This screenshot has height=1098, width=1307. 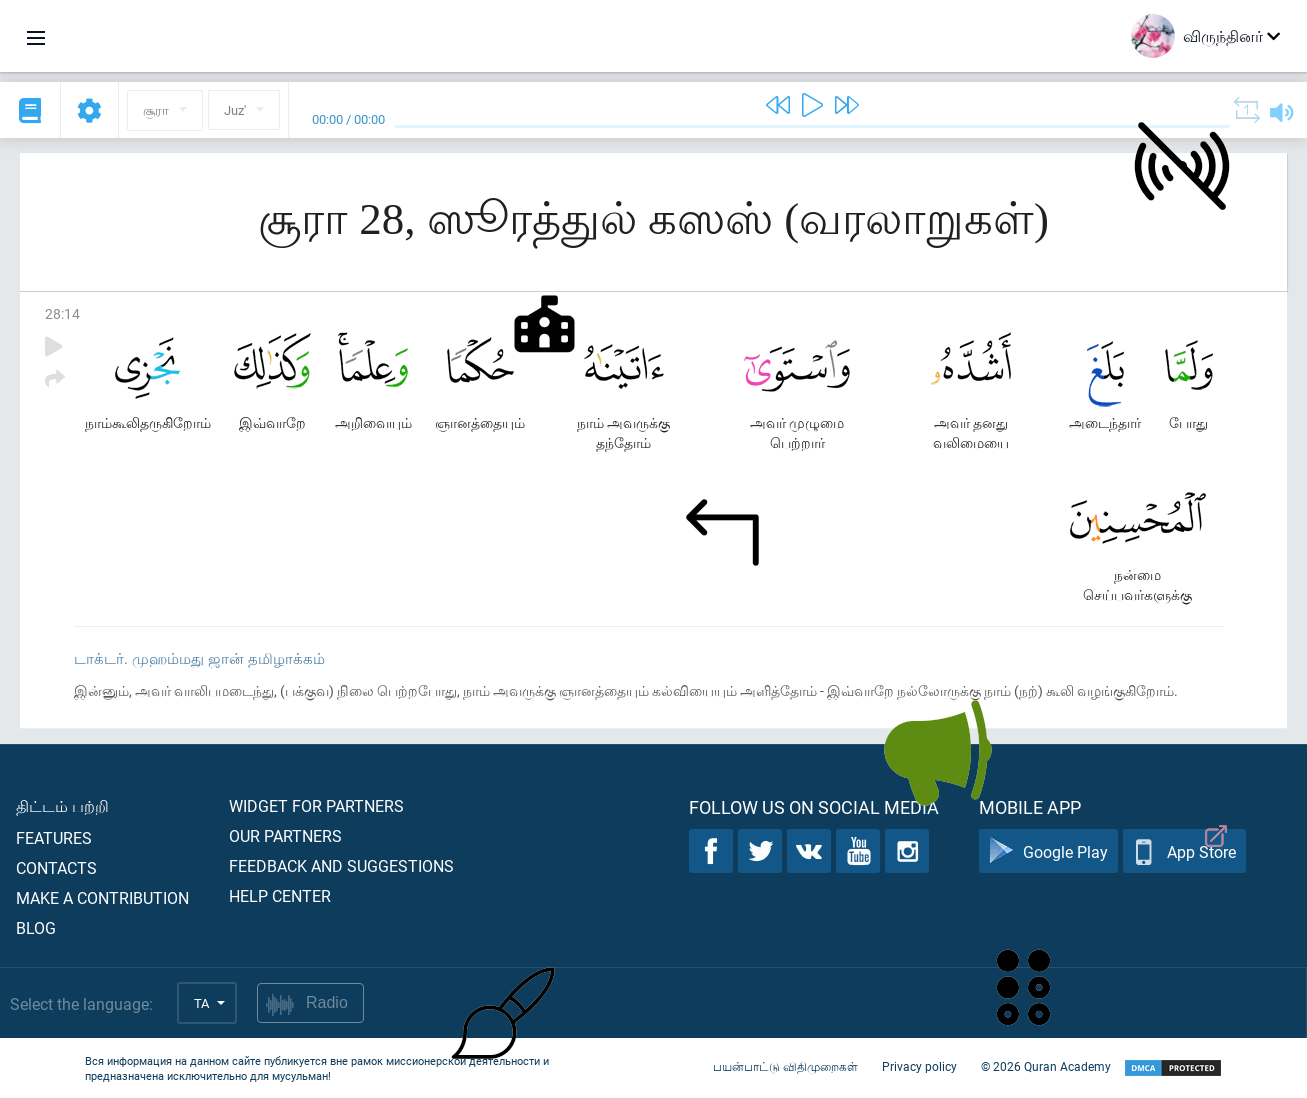 What do you see at coordinates (544, 325) in the screenshot?
I see `navigate to school or educational institution` at bounding box center [544, 325].